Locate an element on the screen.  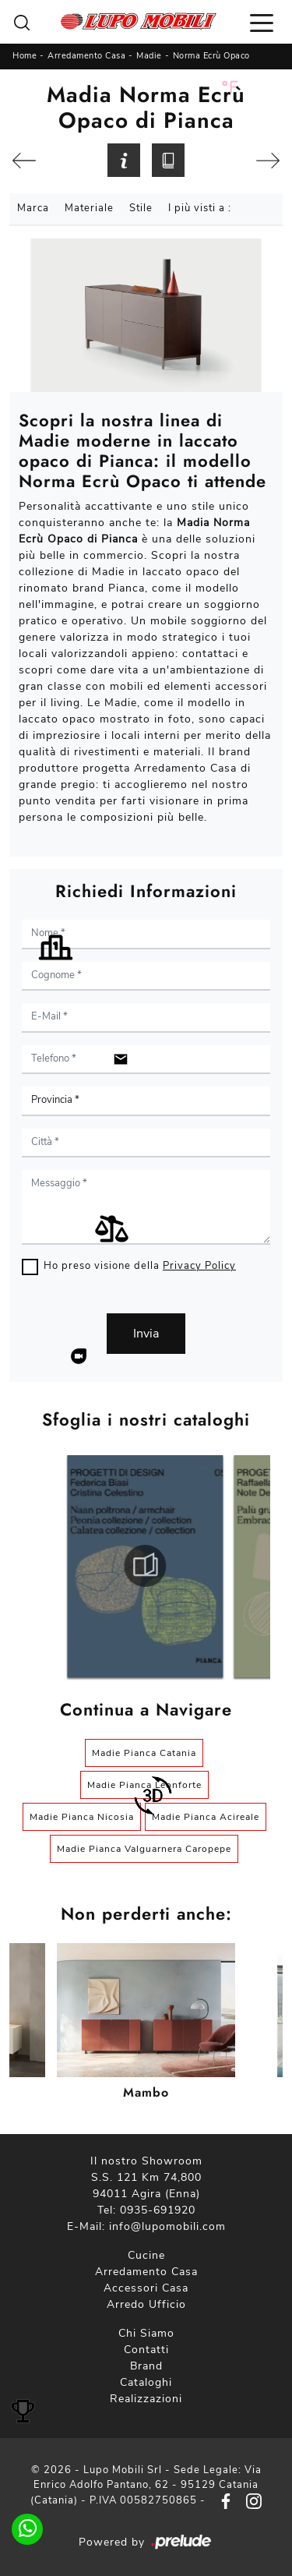
open your email inbox is located at coordinates (121, 1059).